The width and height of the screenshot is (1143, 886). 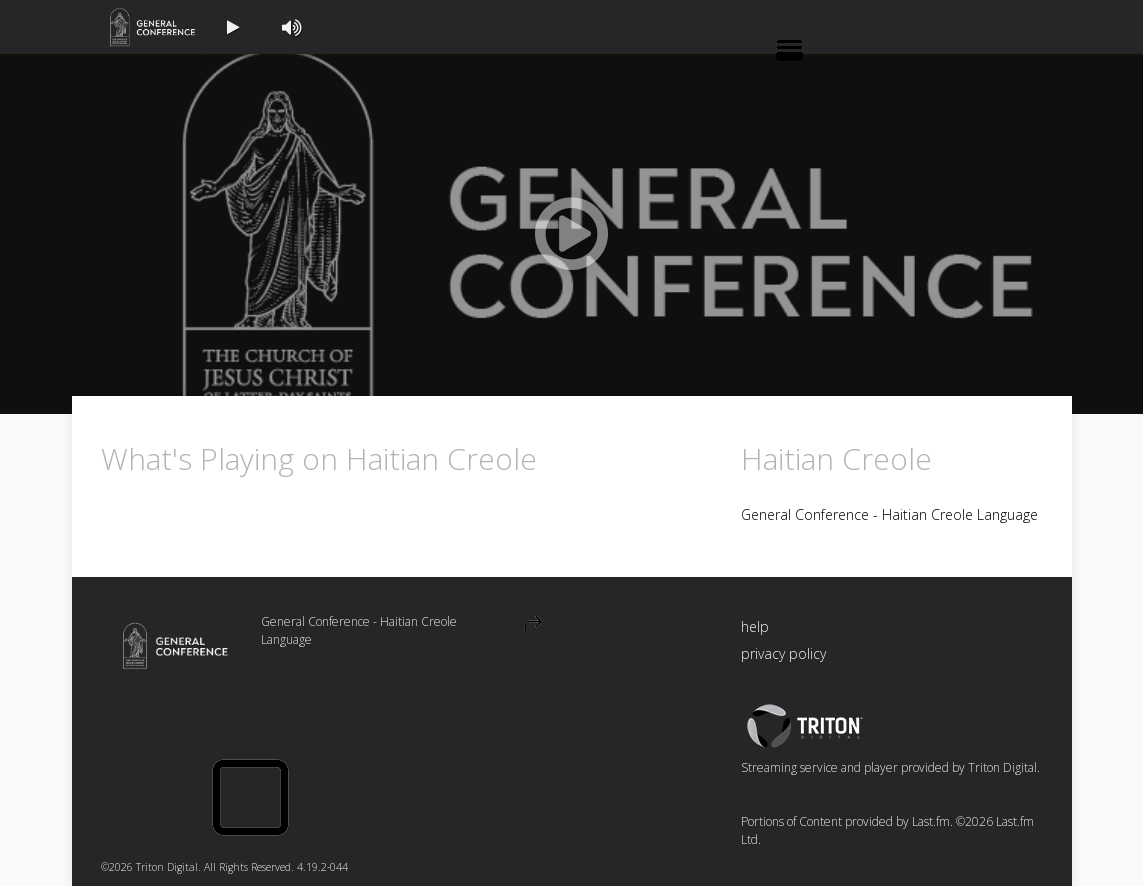 What do you see at coordinates (789, 50) in the screenshot?
I see `split view horizontally` at bounding box center [789, 50].